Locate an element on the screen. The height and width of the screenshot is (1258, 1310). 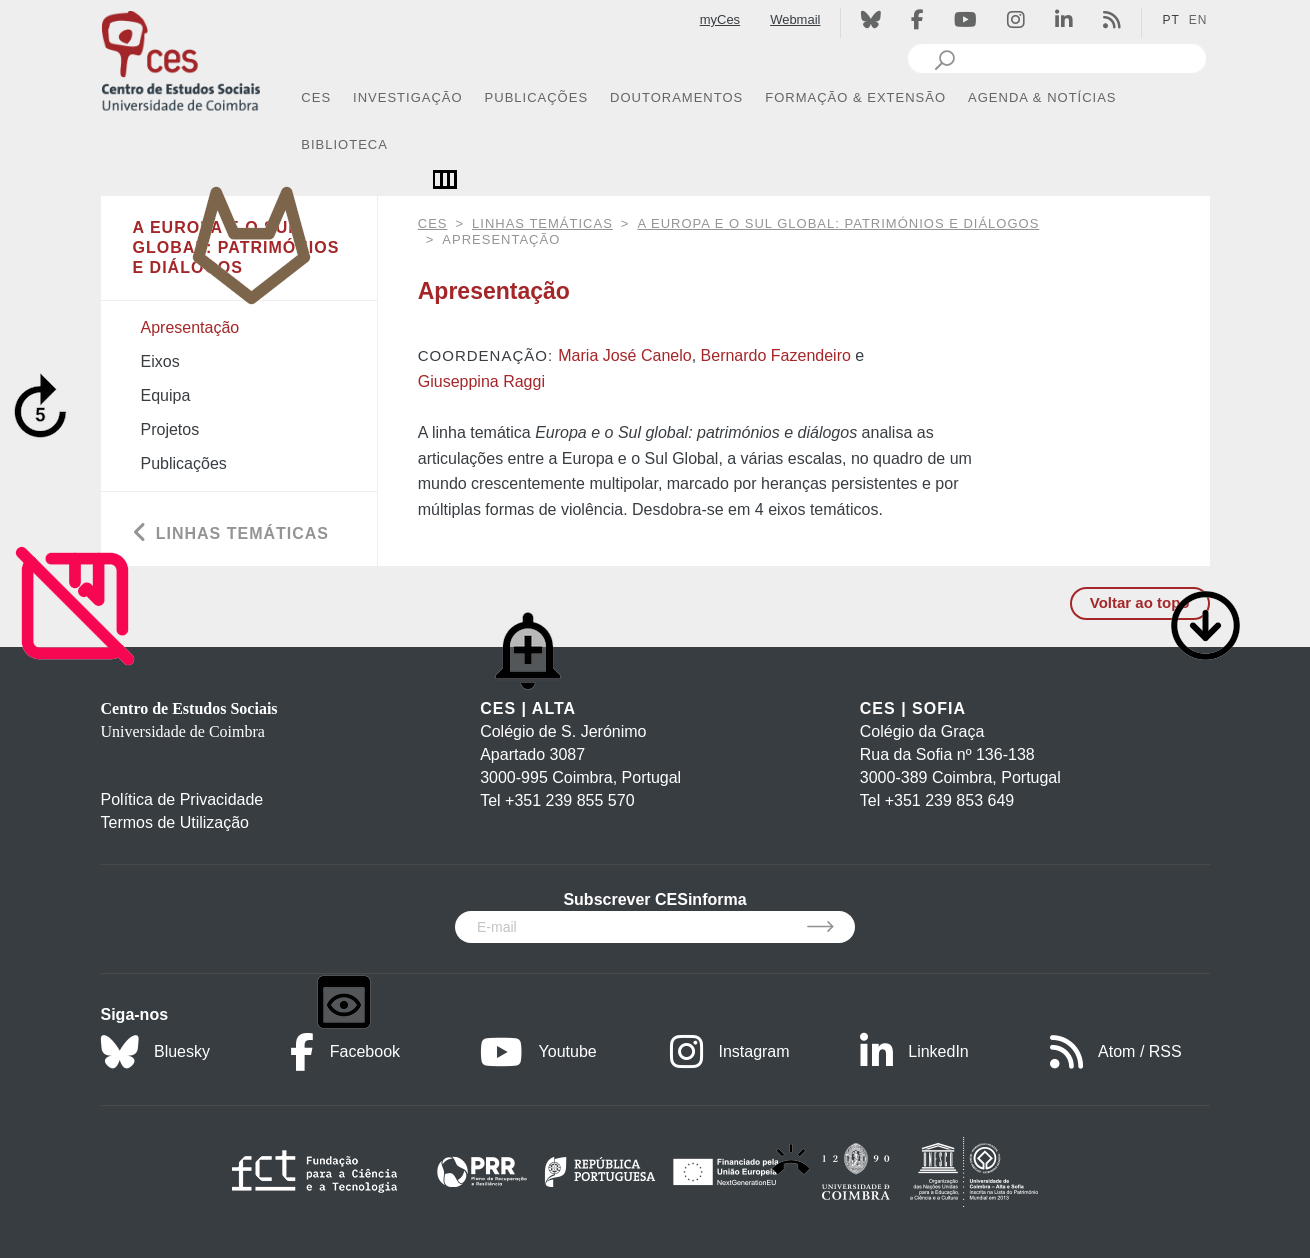
preview content before opening or saving is located at coordinates (344, 1002).